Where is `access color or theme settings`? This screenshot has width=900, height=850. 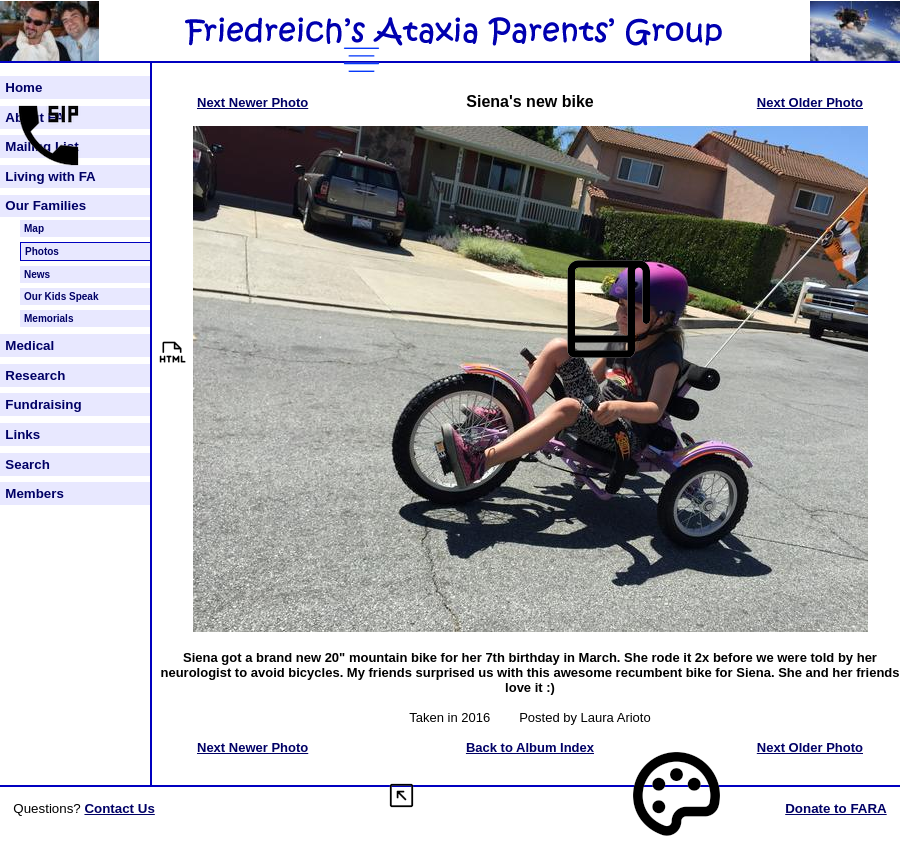 access color or theme settings is located at coordinates (676, 795).